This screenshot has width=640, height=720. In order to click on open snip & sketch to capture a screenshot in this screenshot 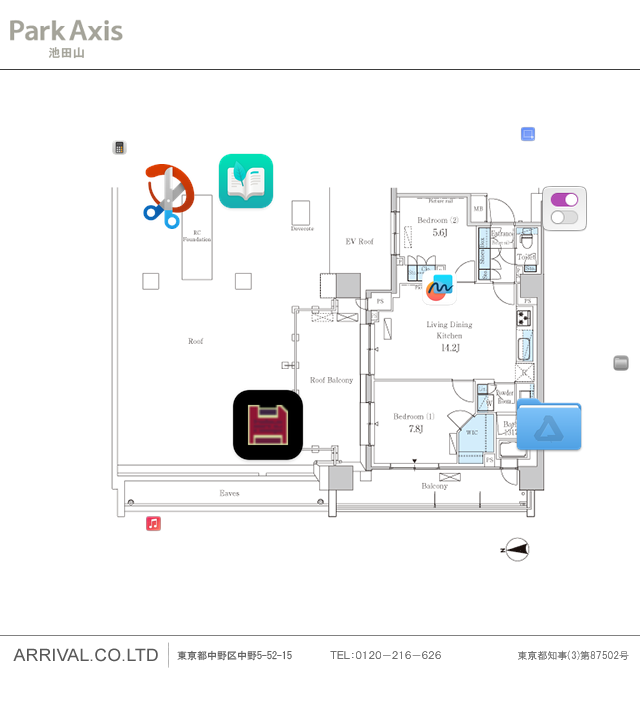, I will do `click(168, 196)`.